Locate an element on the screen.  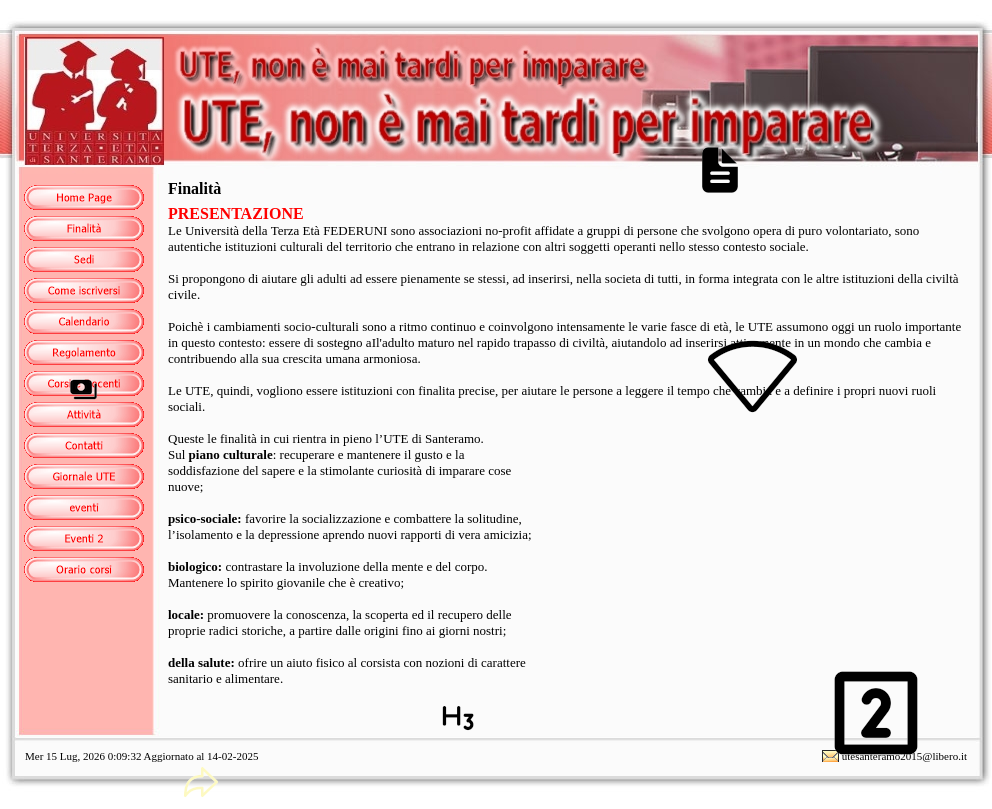
no wifi signal available is located at coordinates (752, 376).